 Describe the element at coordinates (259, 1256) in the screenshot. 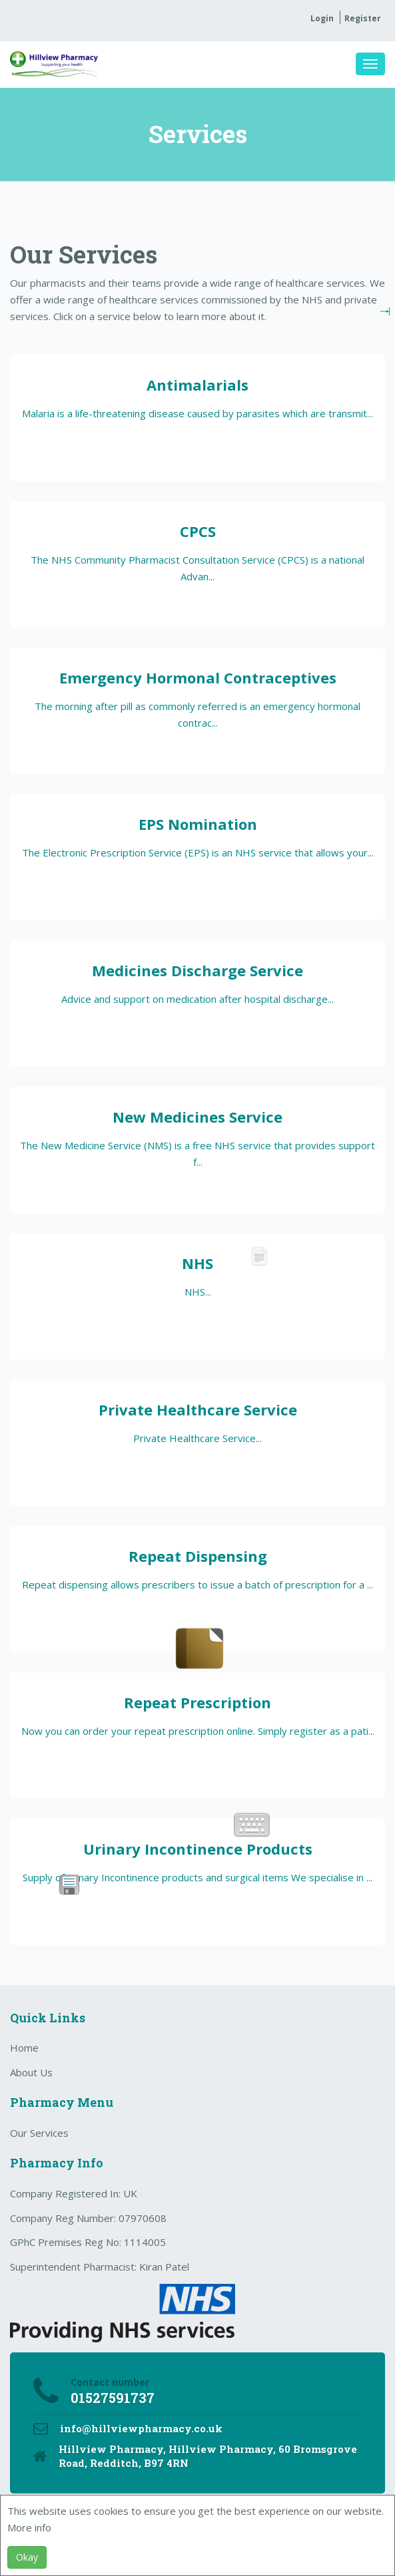

I see `a plain text file` at that location.